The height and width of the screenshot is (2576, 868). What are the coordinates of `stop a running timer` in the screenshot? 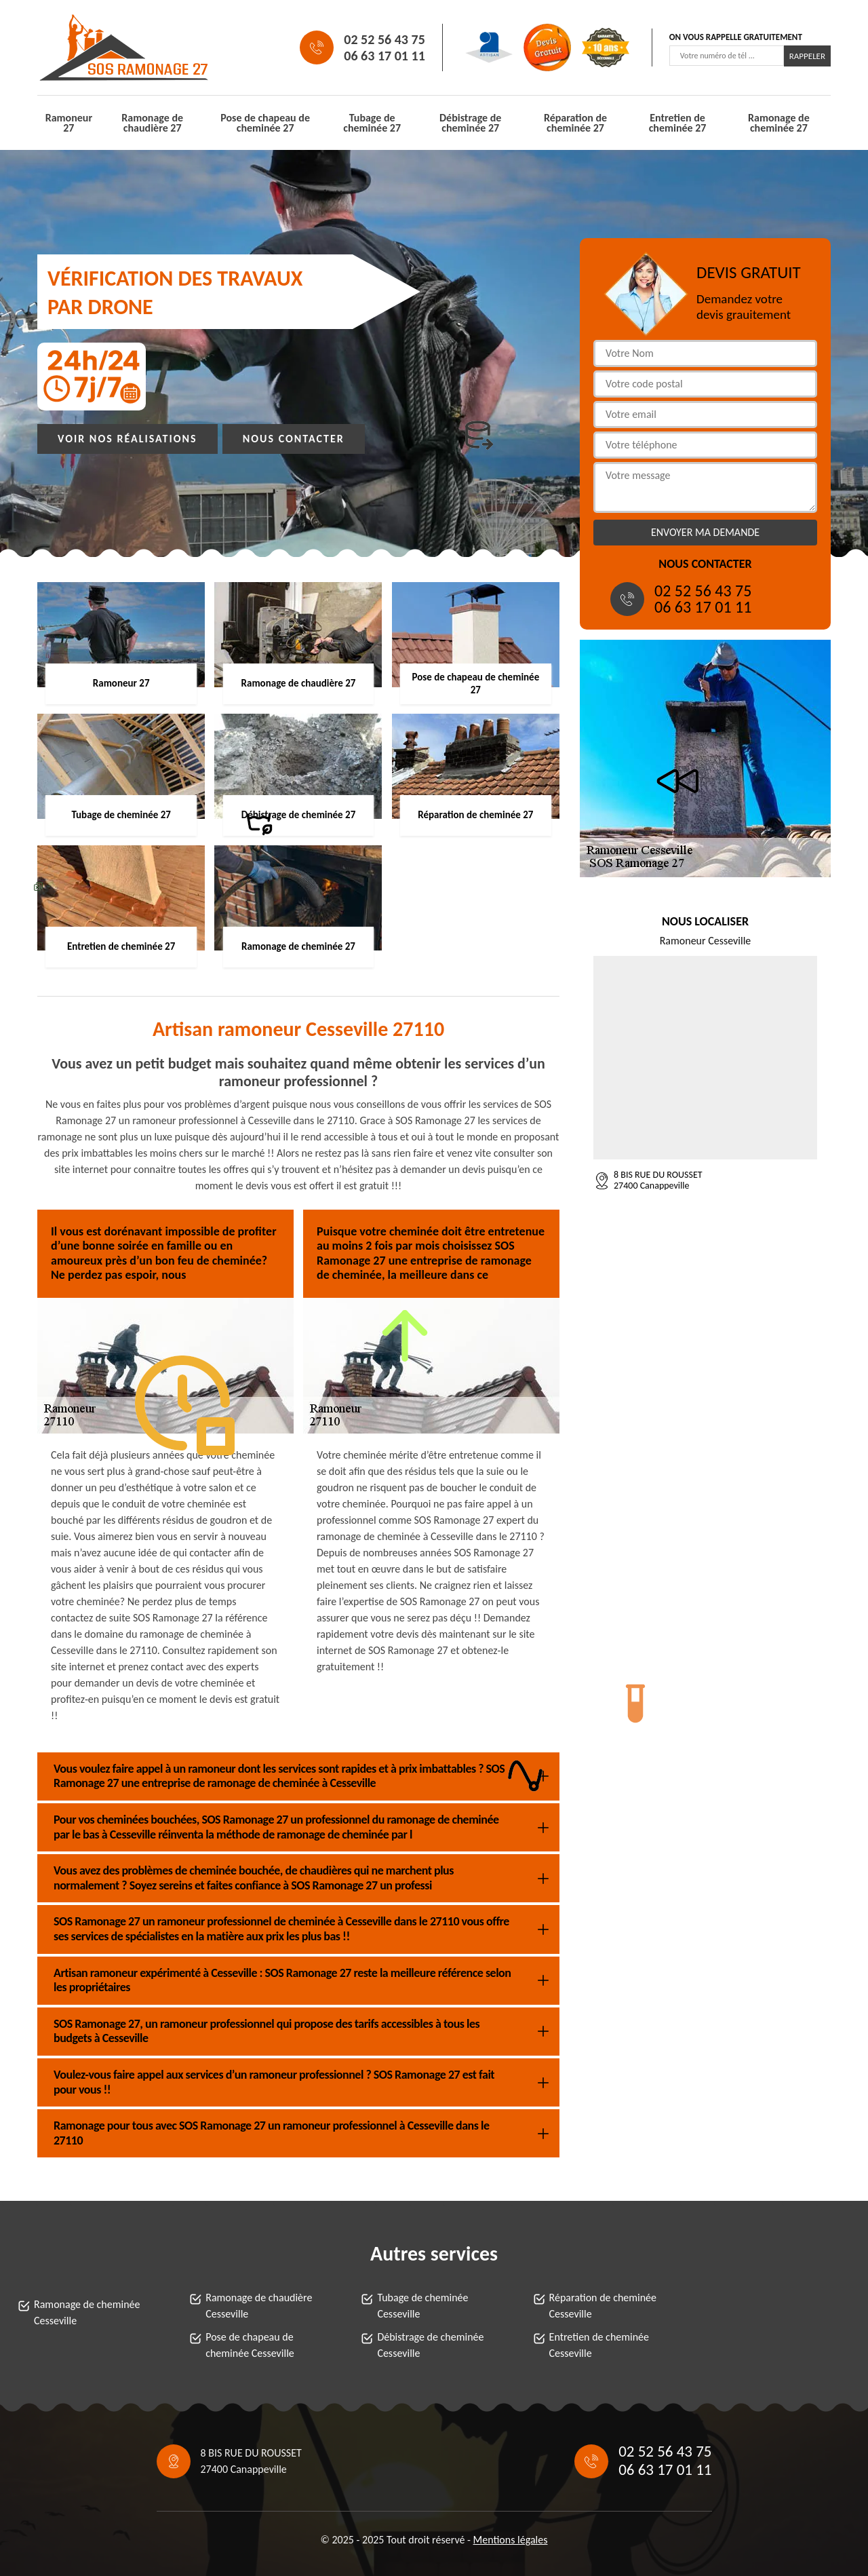 It's located at (182, 1403).